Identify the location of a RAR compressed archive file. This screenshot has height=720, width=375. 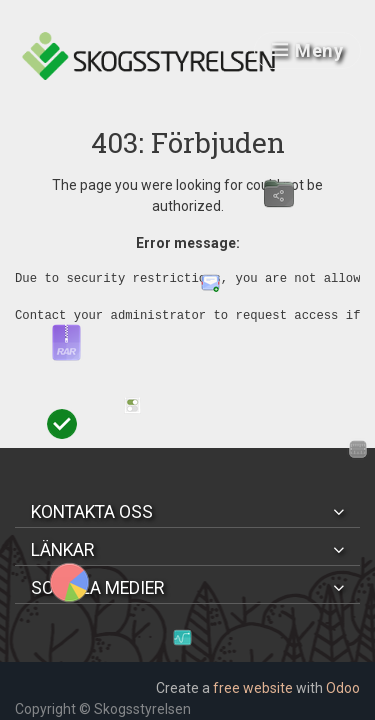
(66, 342).